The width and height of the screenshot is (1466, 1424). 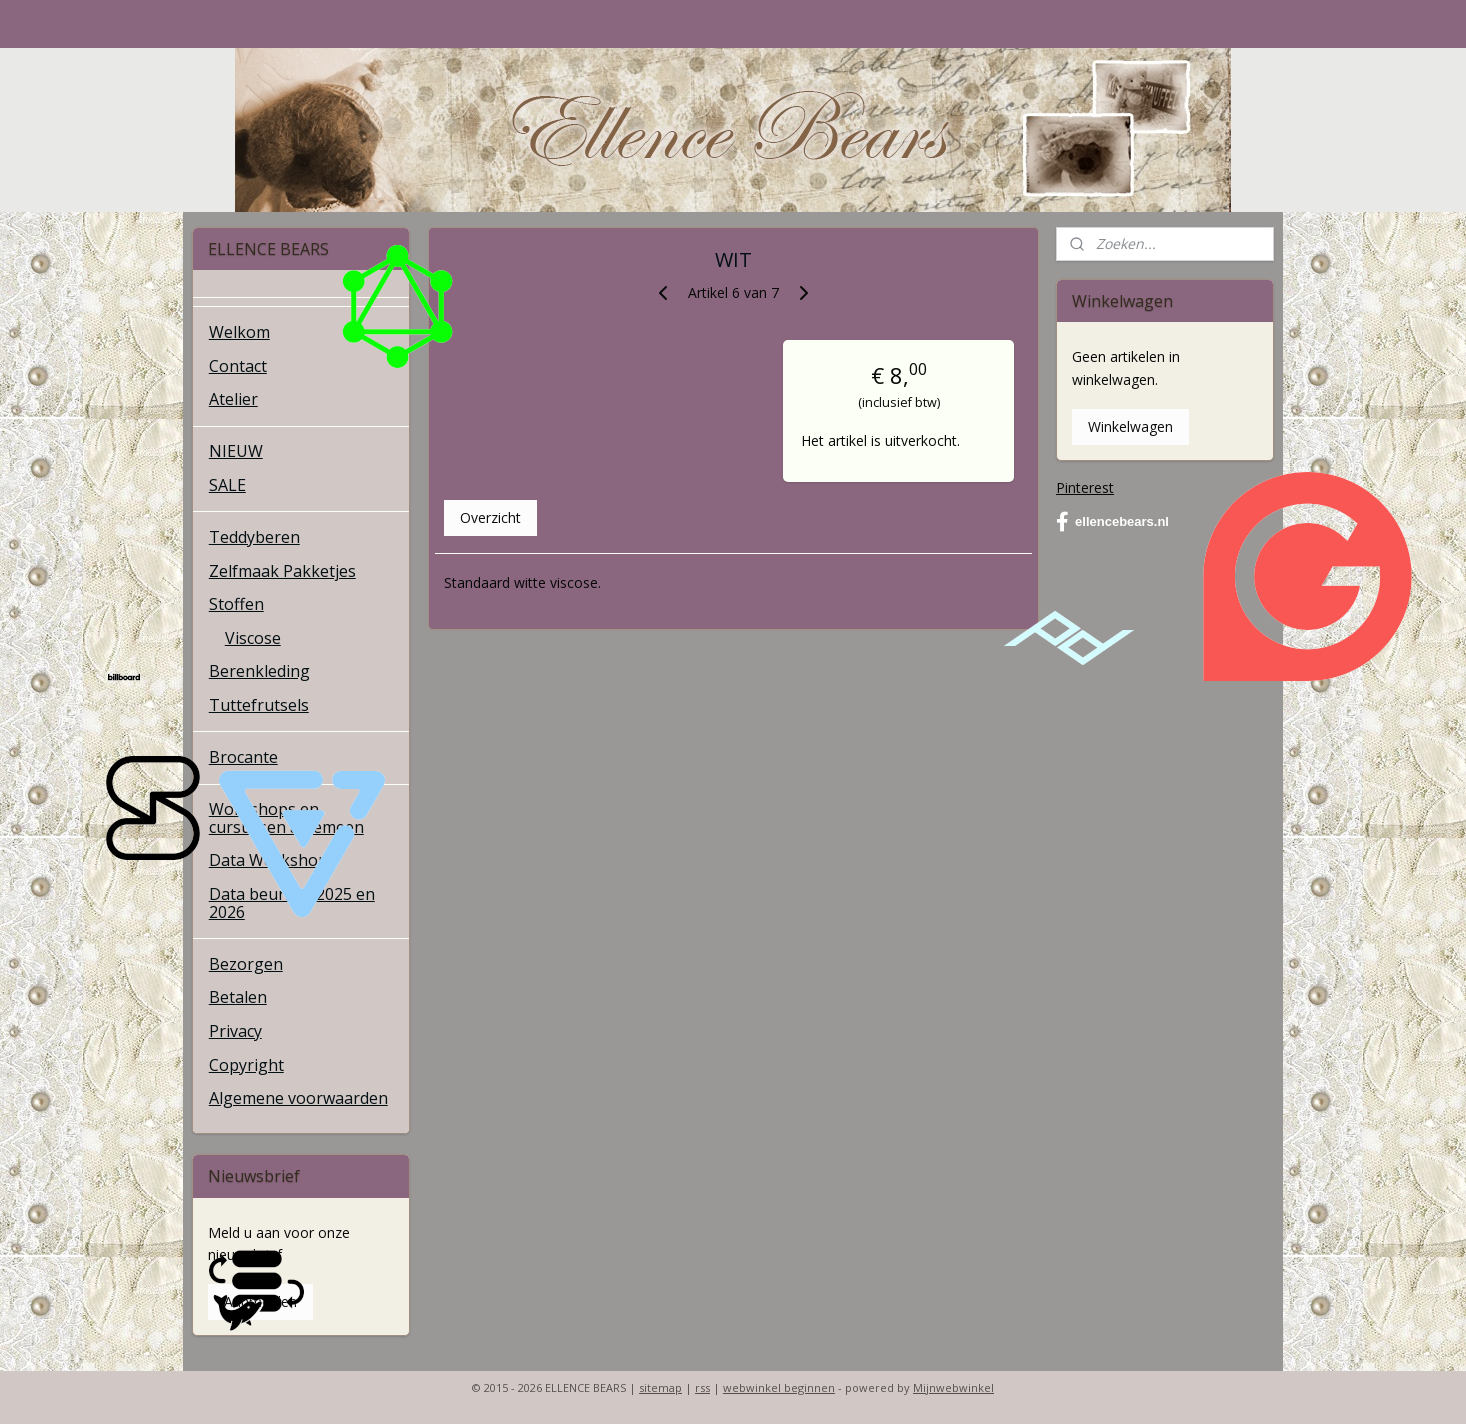 I want to click on Peak Design brand logo, so click(x=1069, y=638).